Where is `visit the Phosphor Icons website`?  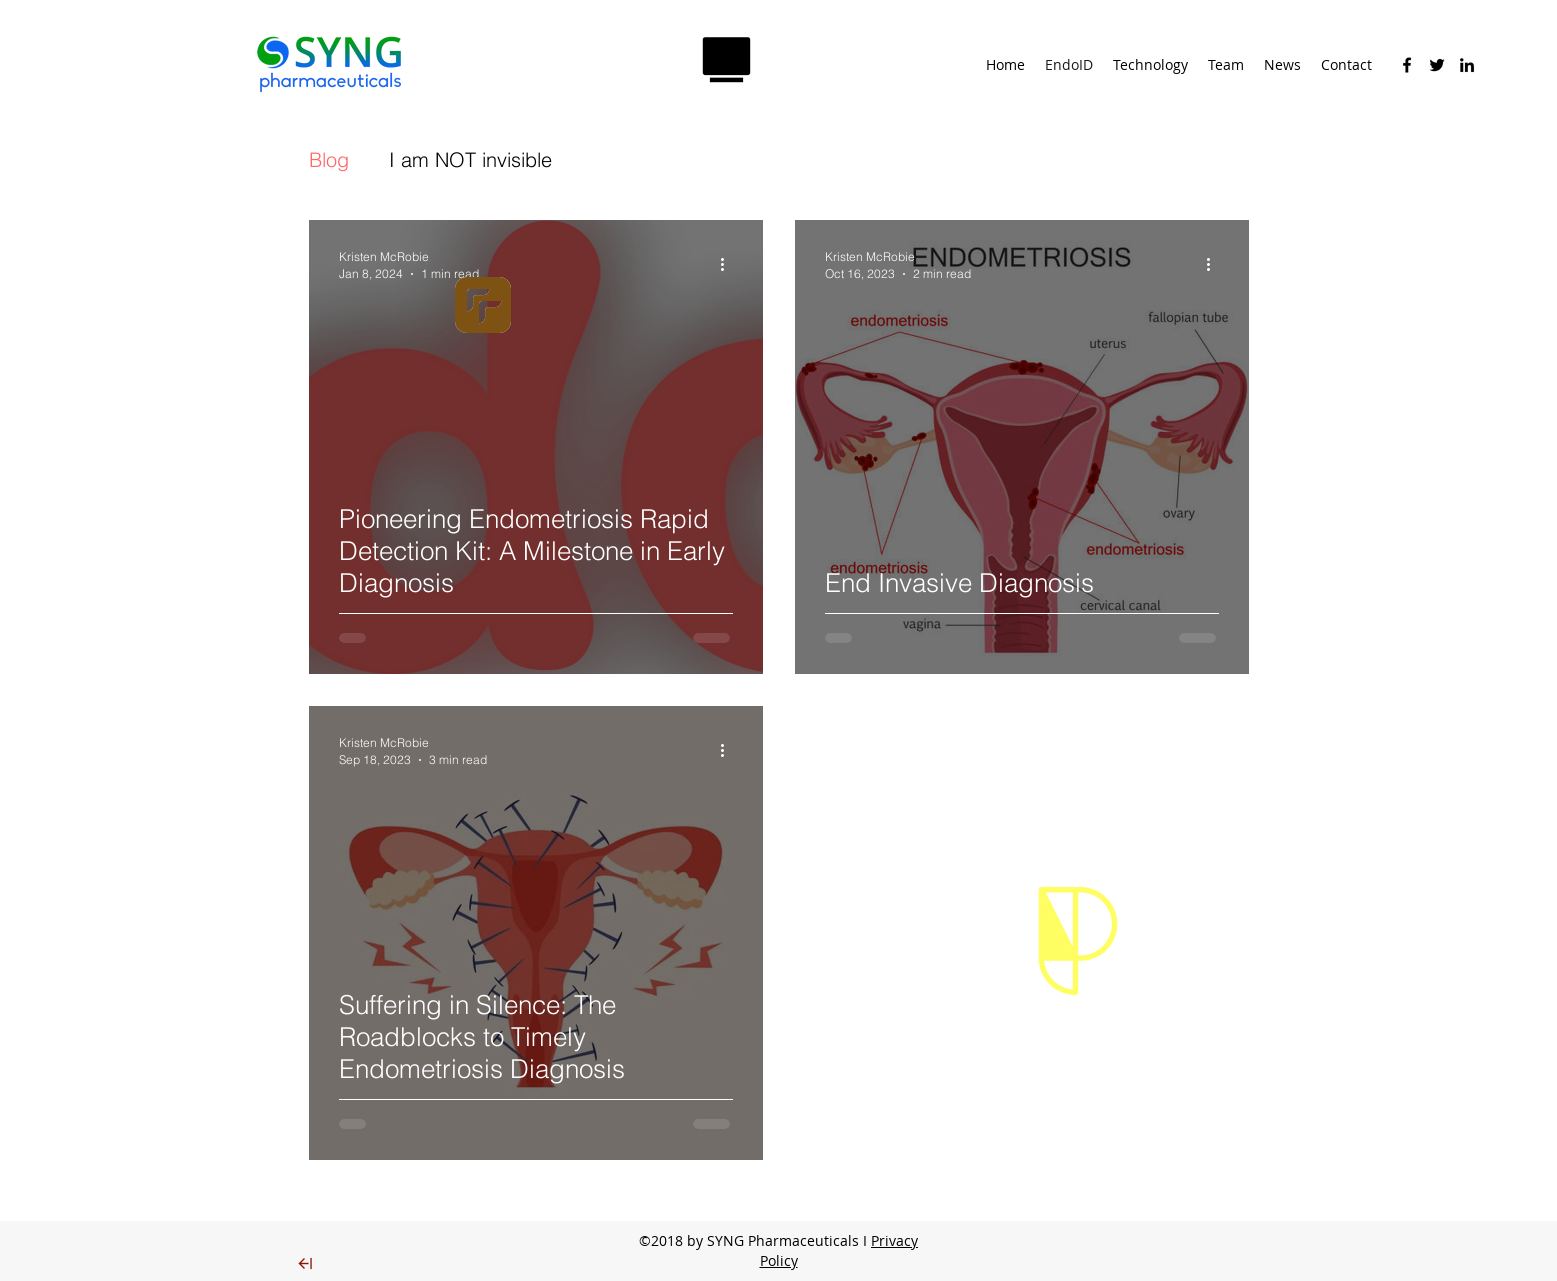
visit the Phosphor Icons website is located at coordinates (1078, 941).